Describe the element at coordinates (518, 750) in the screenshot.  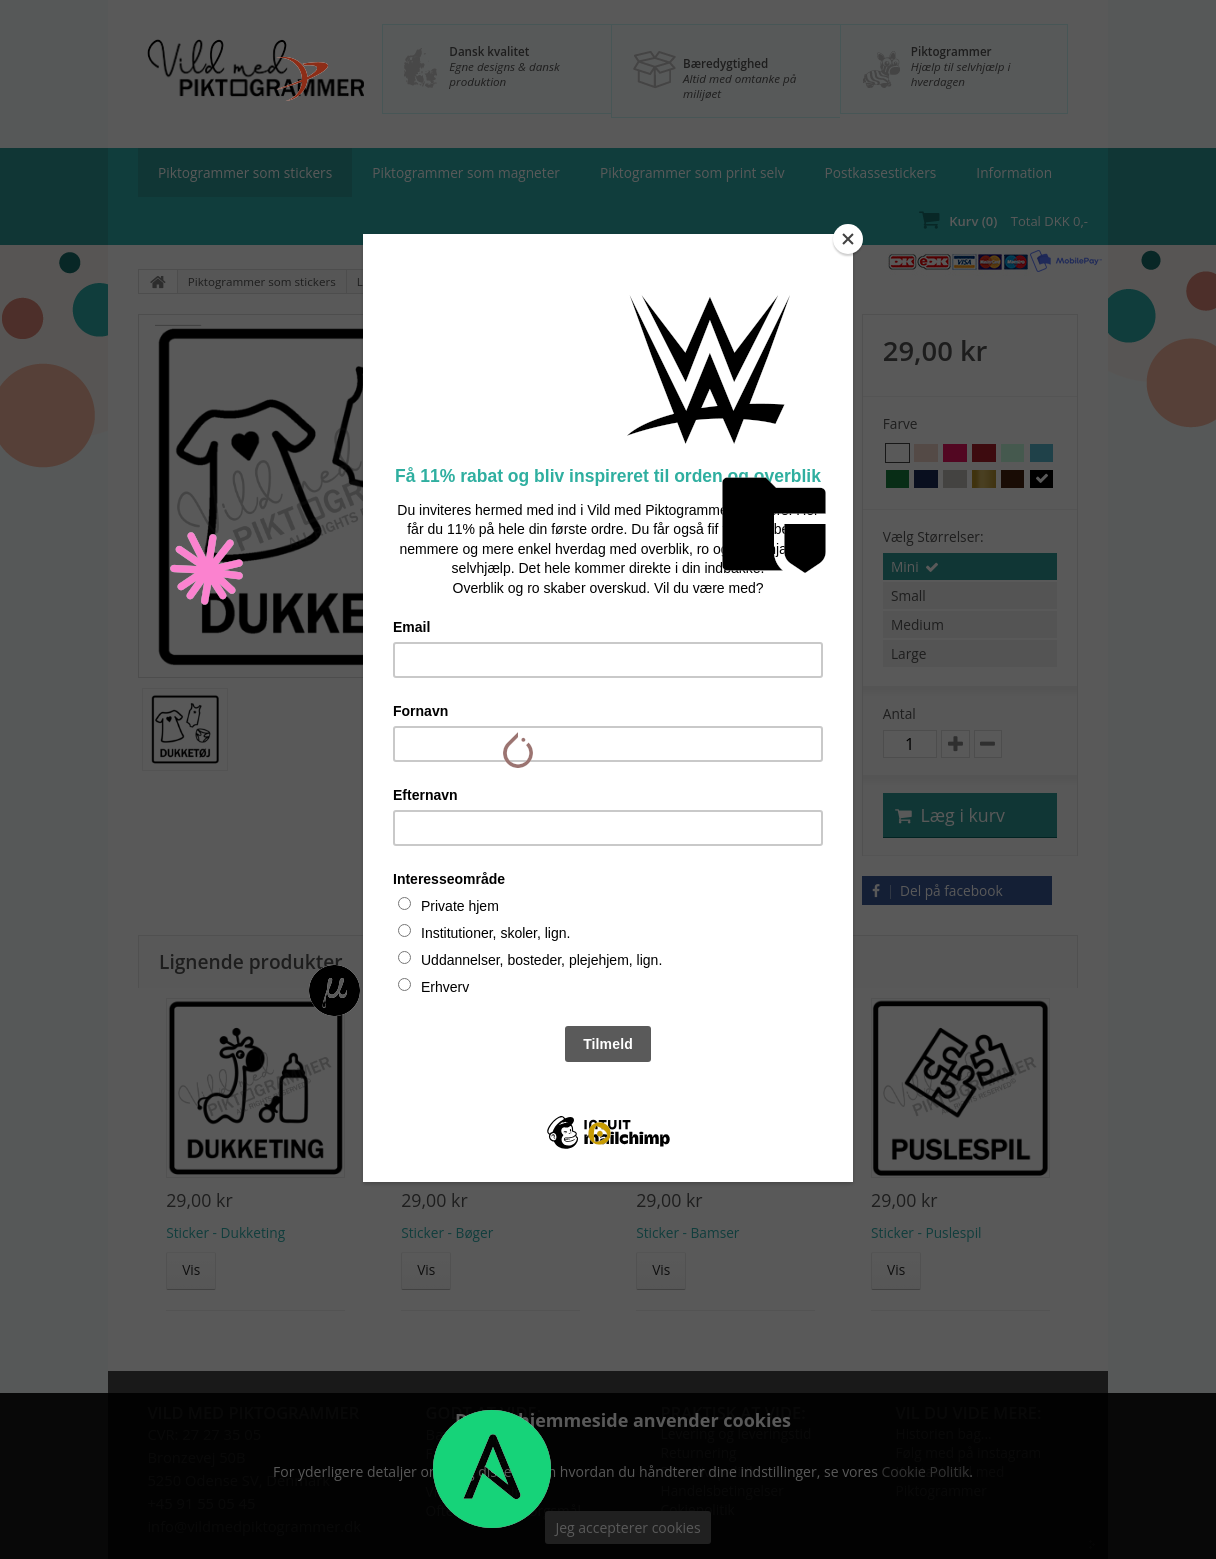
I see `PyTorch machine learning framework logo` at that location.